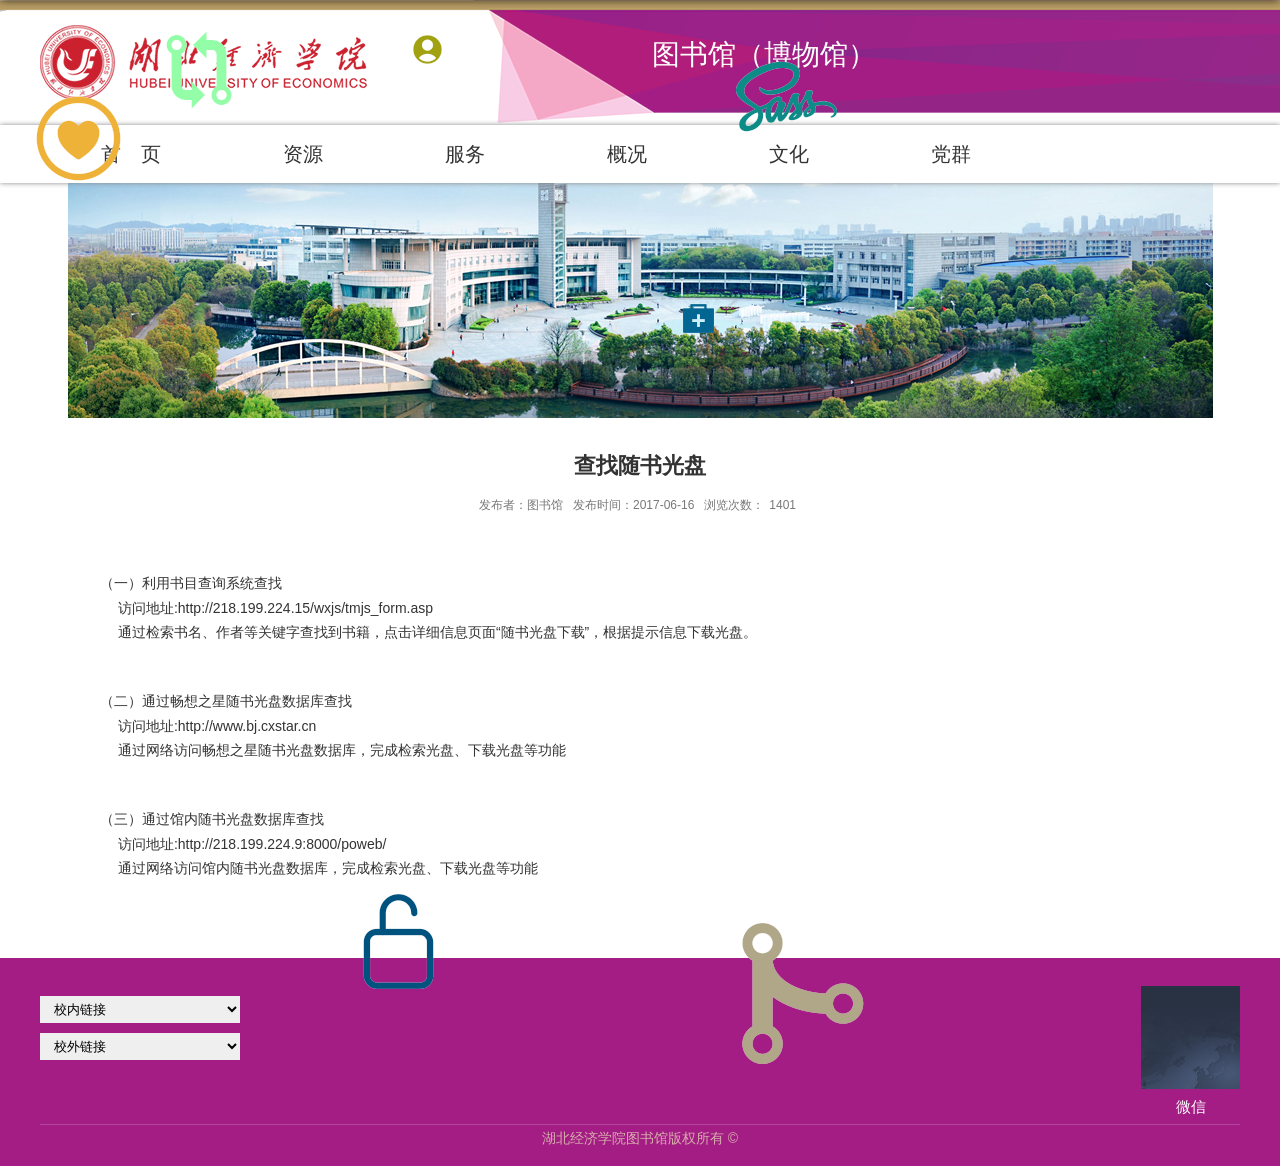 This screenshot has width=1280, height=1166. What do you see at coordinates (786, 96) in the screenshot?
I see `sass stylesheet preprocessor logo` at bounding box center [786, 96].